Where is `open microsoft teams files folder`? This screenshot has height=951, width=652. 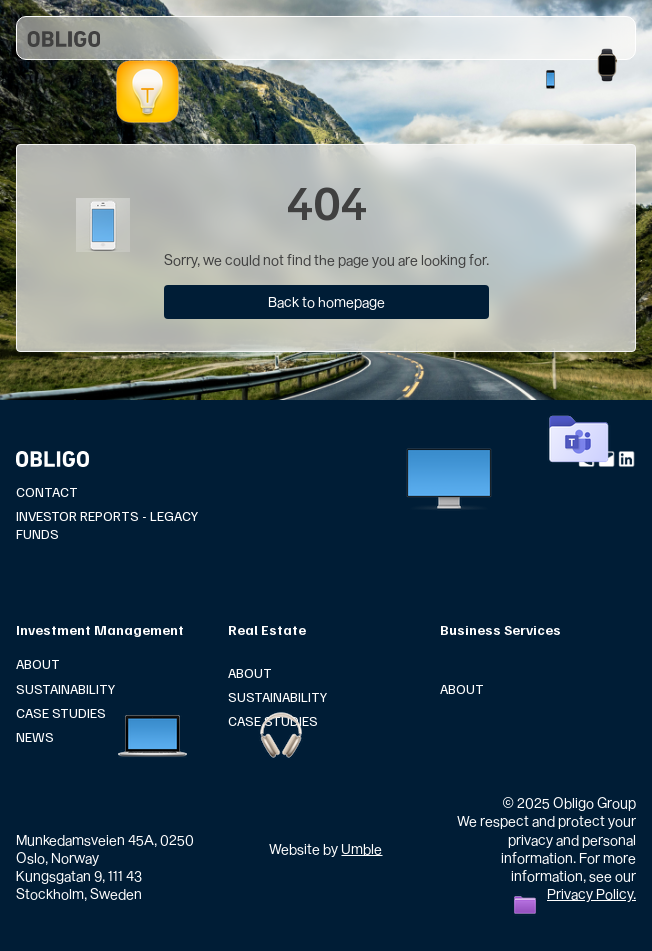 open microsoft teams files folder is located at coordinates (578, 440).